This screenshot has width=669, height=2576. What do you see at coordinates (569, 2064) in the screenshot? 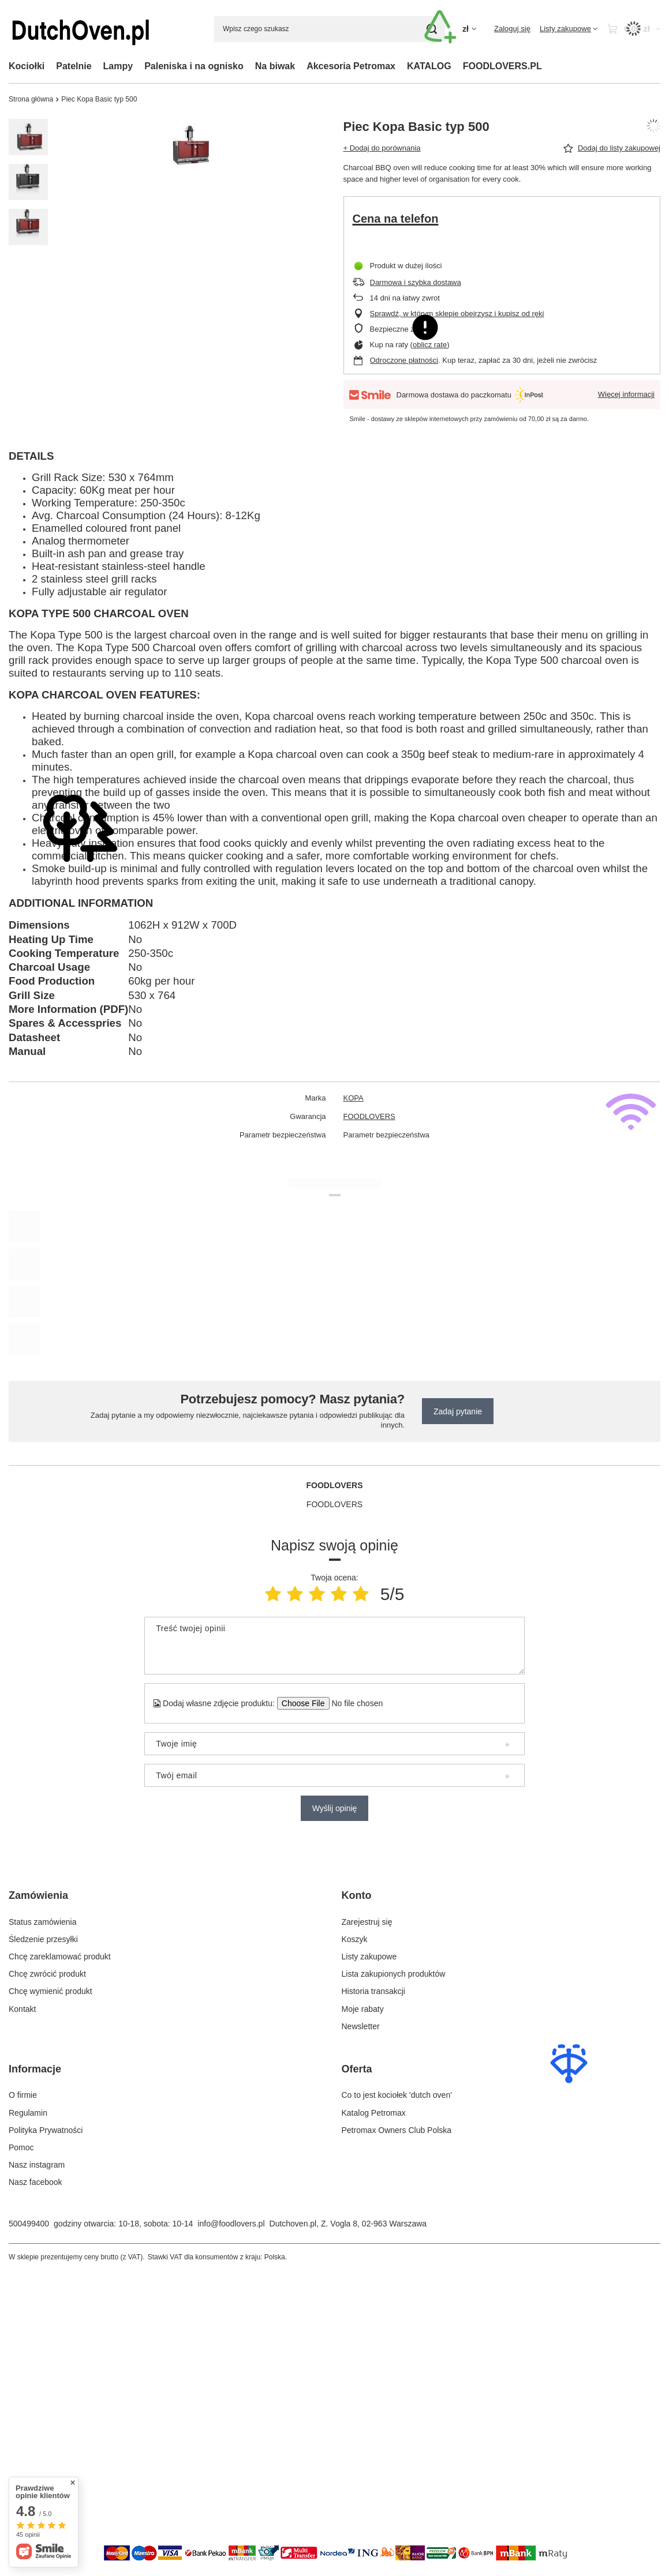
I see `activate windshield washer fluid` at bounding box center [569, 2064].